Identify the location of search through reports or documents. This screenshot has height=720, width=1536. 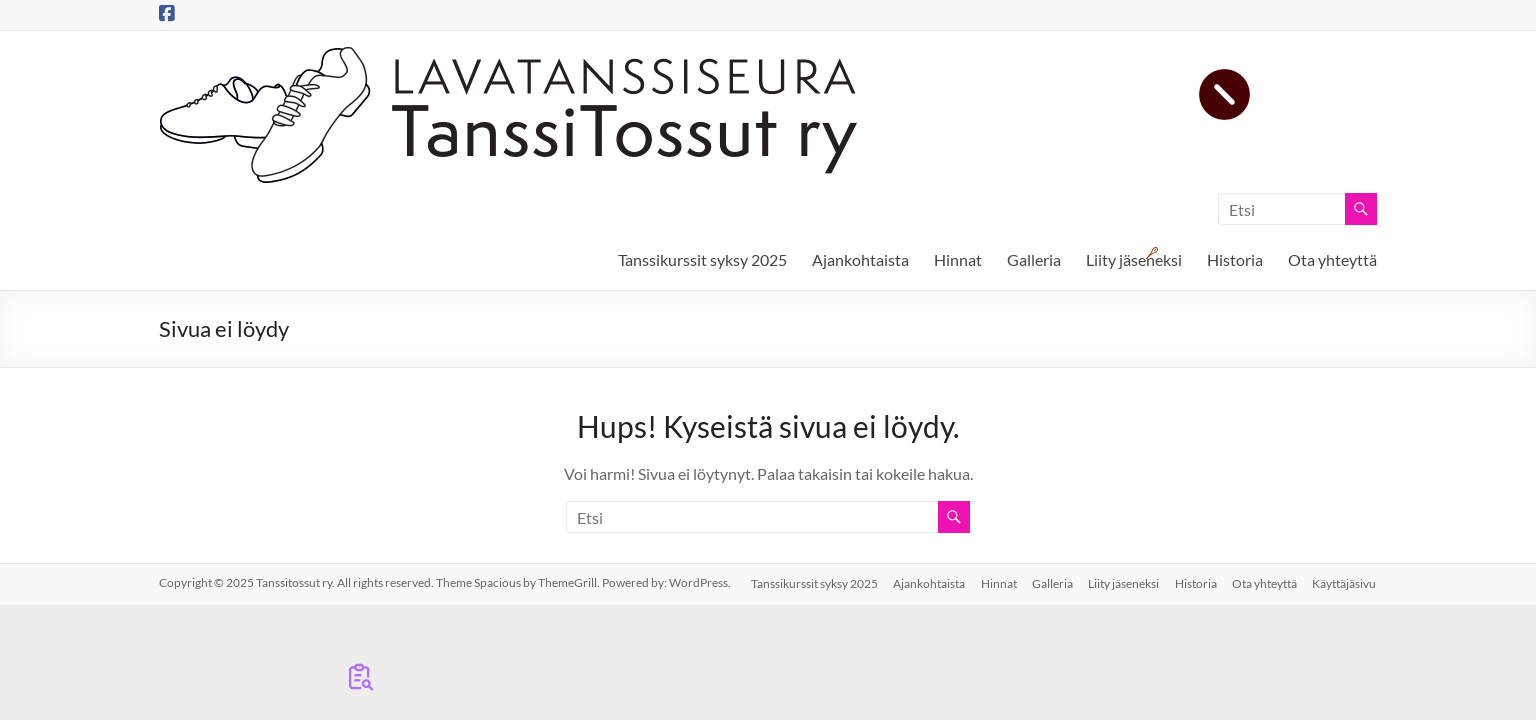
(360, 676).